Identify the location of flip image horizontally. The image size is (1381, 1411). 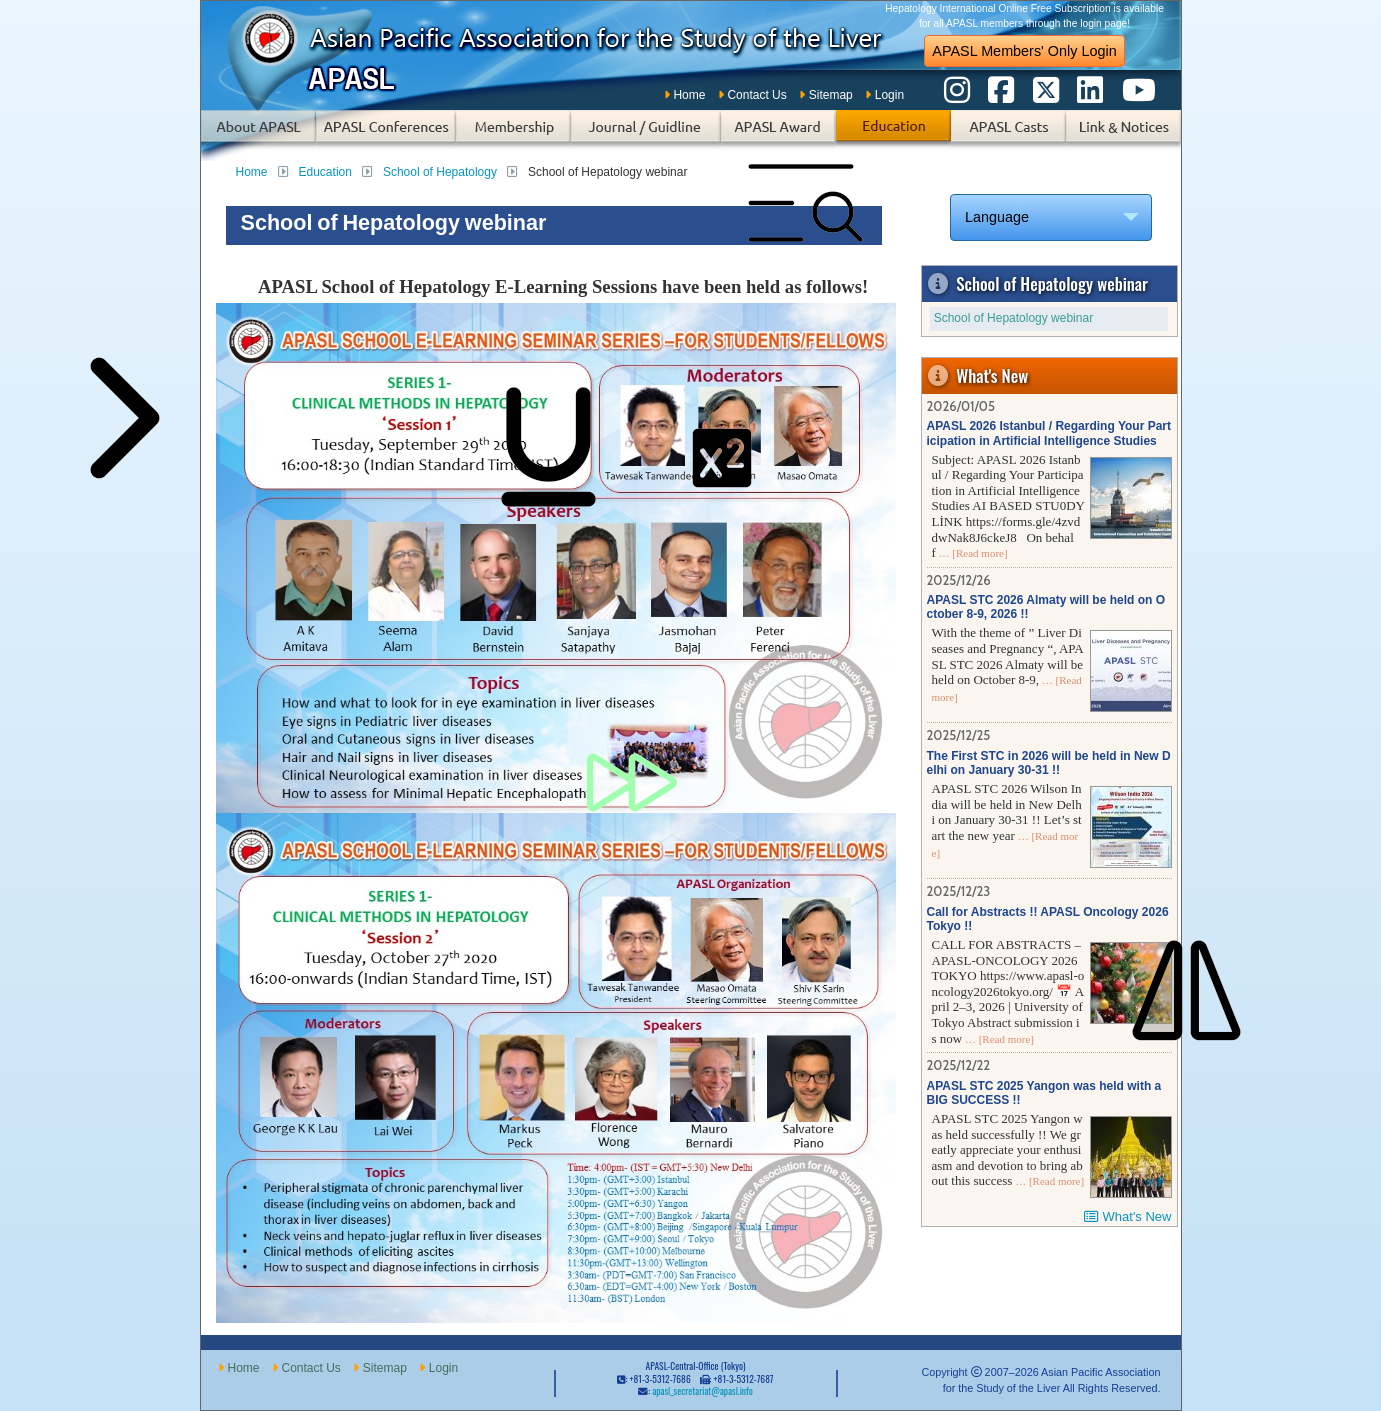
(1186, 994).